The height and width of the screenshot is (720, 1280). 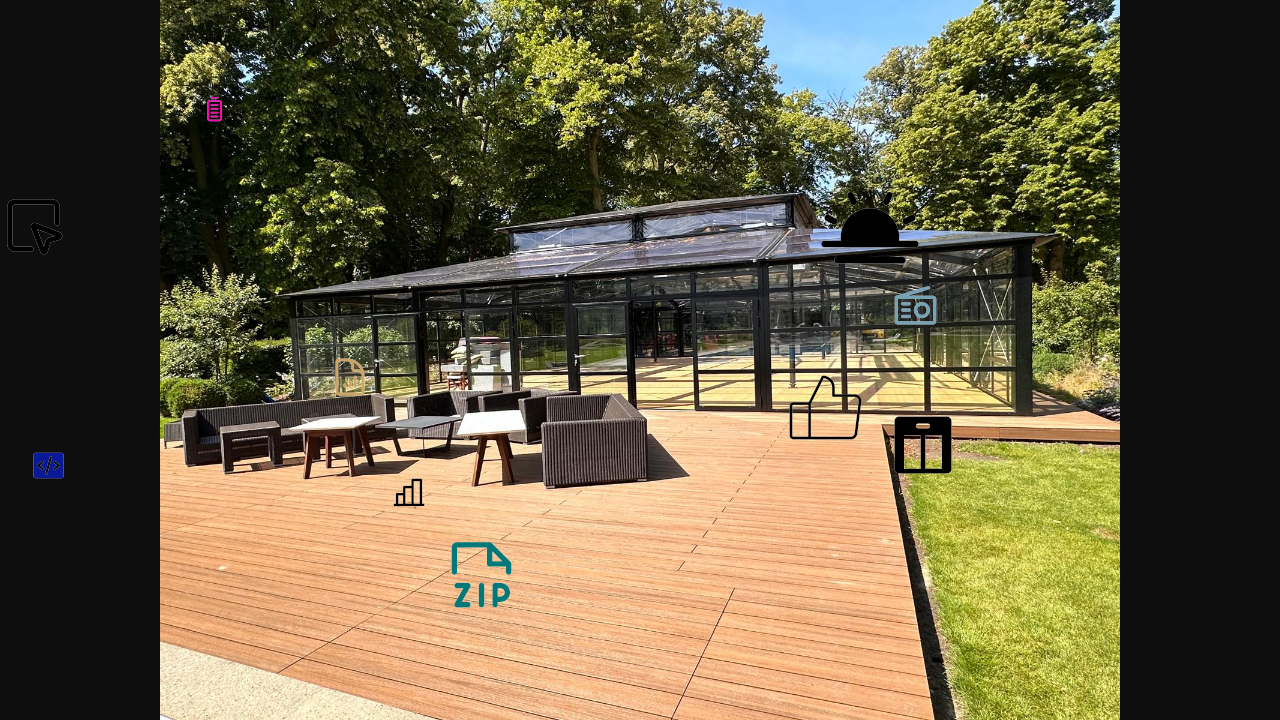 I want to click on like or approve content, so click(x=825, y=411).